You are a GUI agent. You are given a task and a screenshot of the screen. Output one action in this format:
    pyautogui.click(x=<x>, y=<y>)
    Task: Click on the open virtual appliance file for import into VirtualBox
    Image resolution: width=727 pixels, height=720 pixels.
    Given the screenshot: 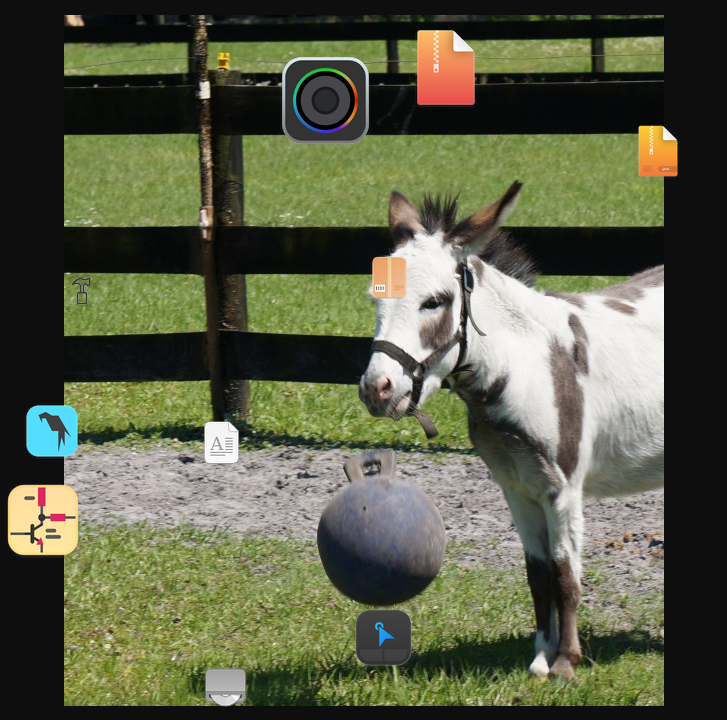 What is the action you would take?
    pyautogui.click(x=658, y=152)
    